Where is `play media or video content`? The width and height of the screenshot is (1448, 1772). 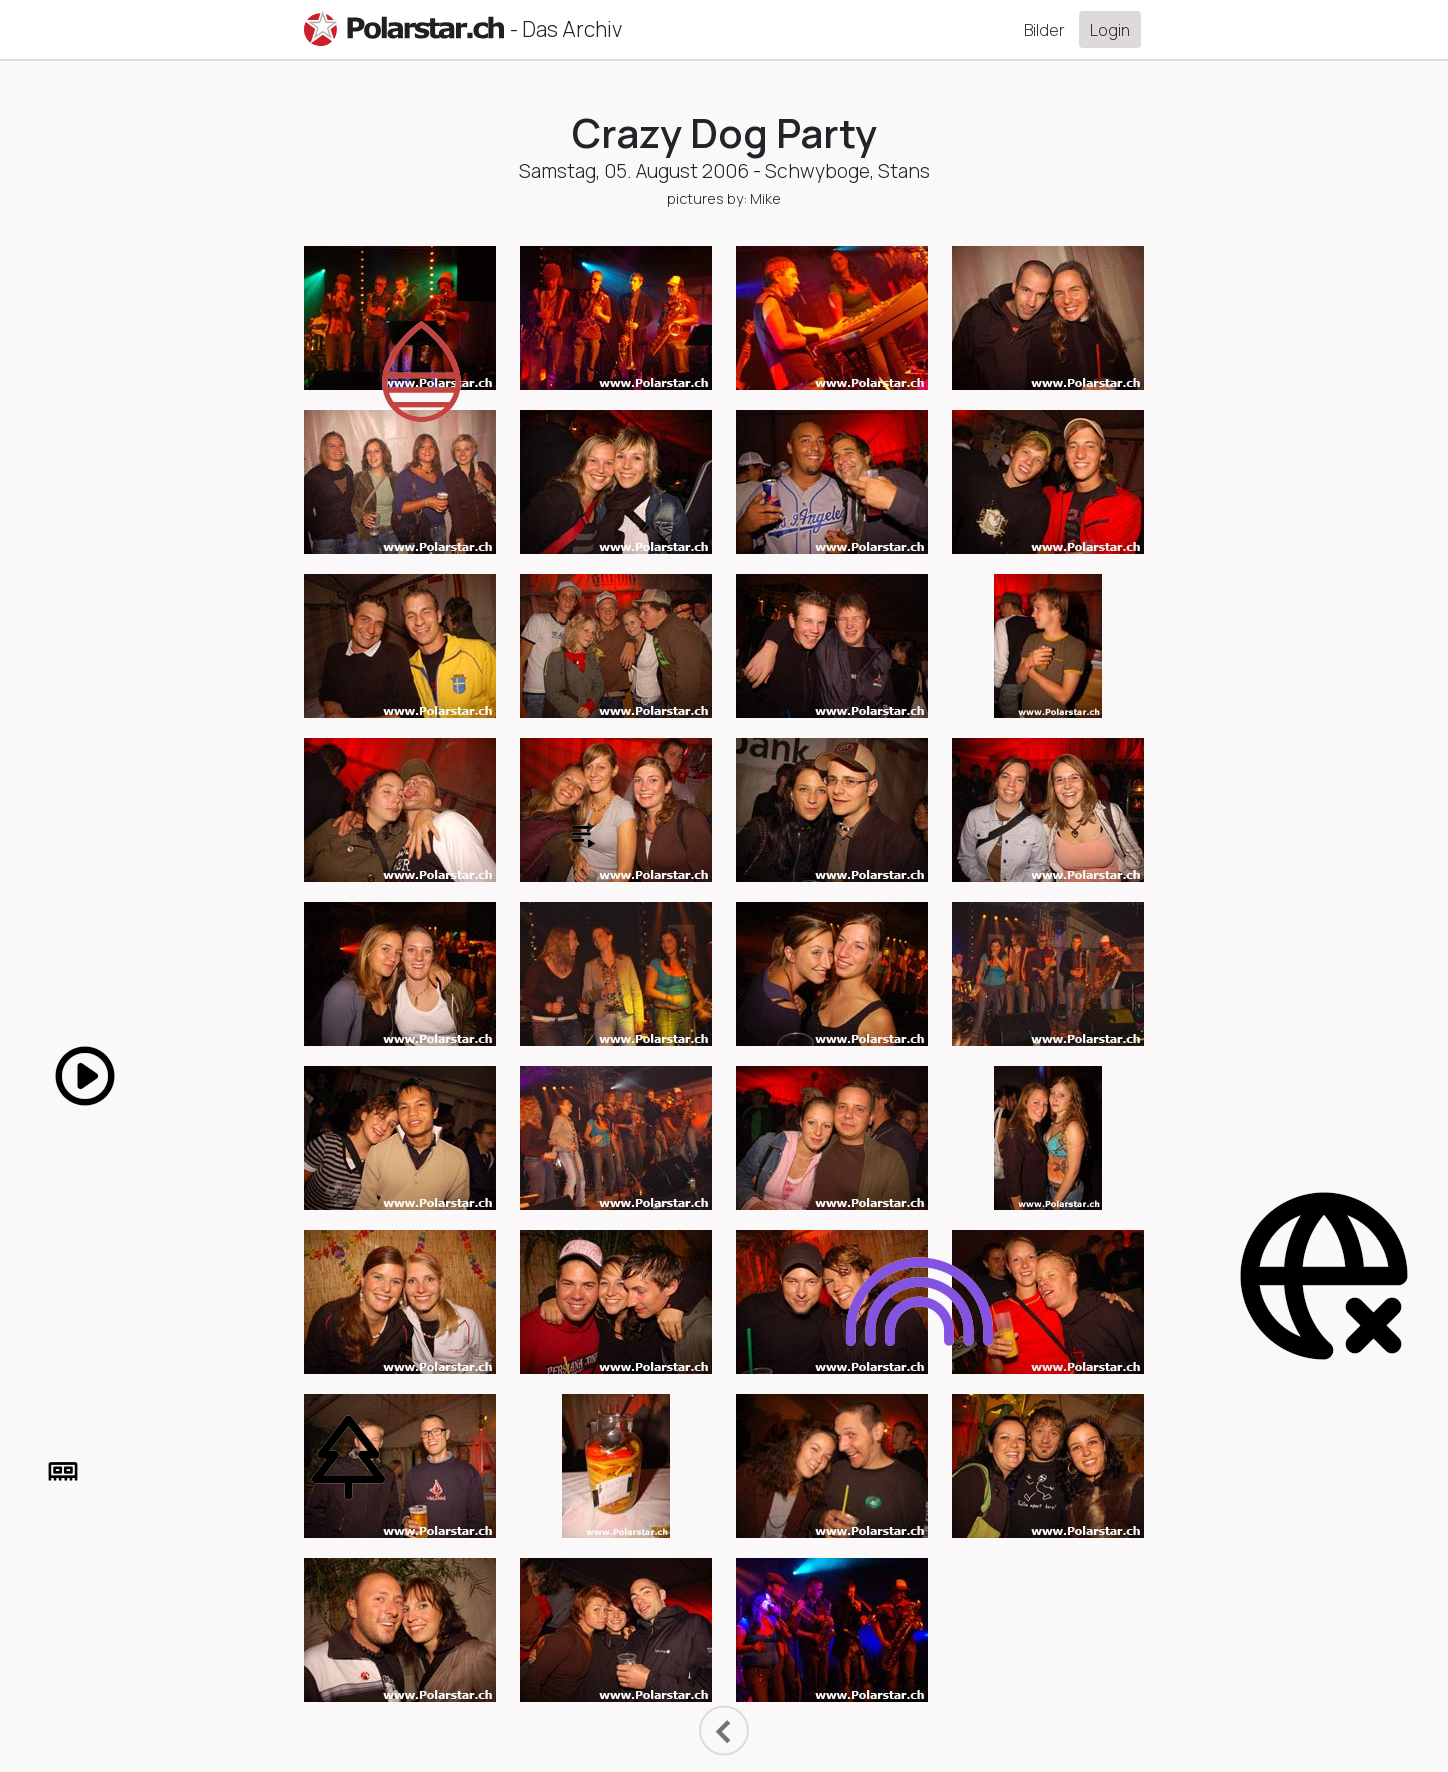
play media or video content is located at coordinates (85, 1076).